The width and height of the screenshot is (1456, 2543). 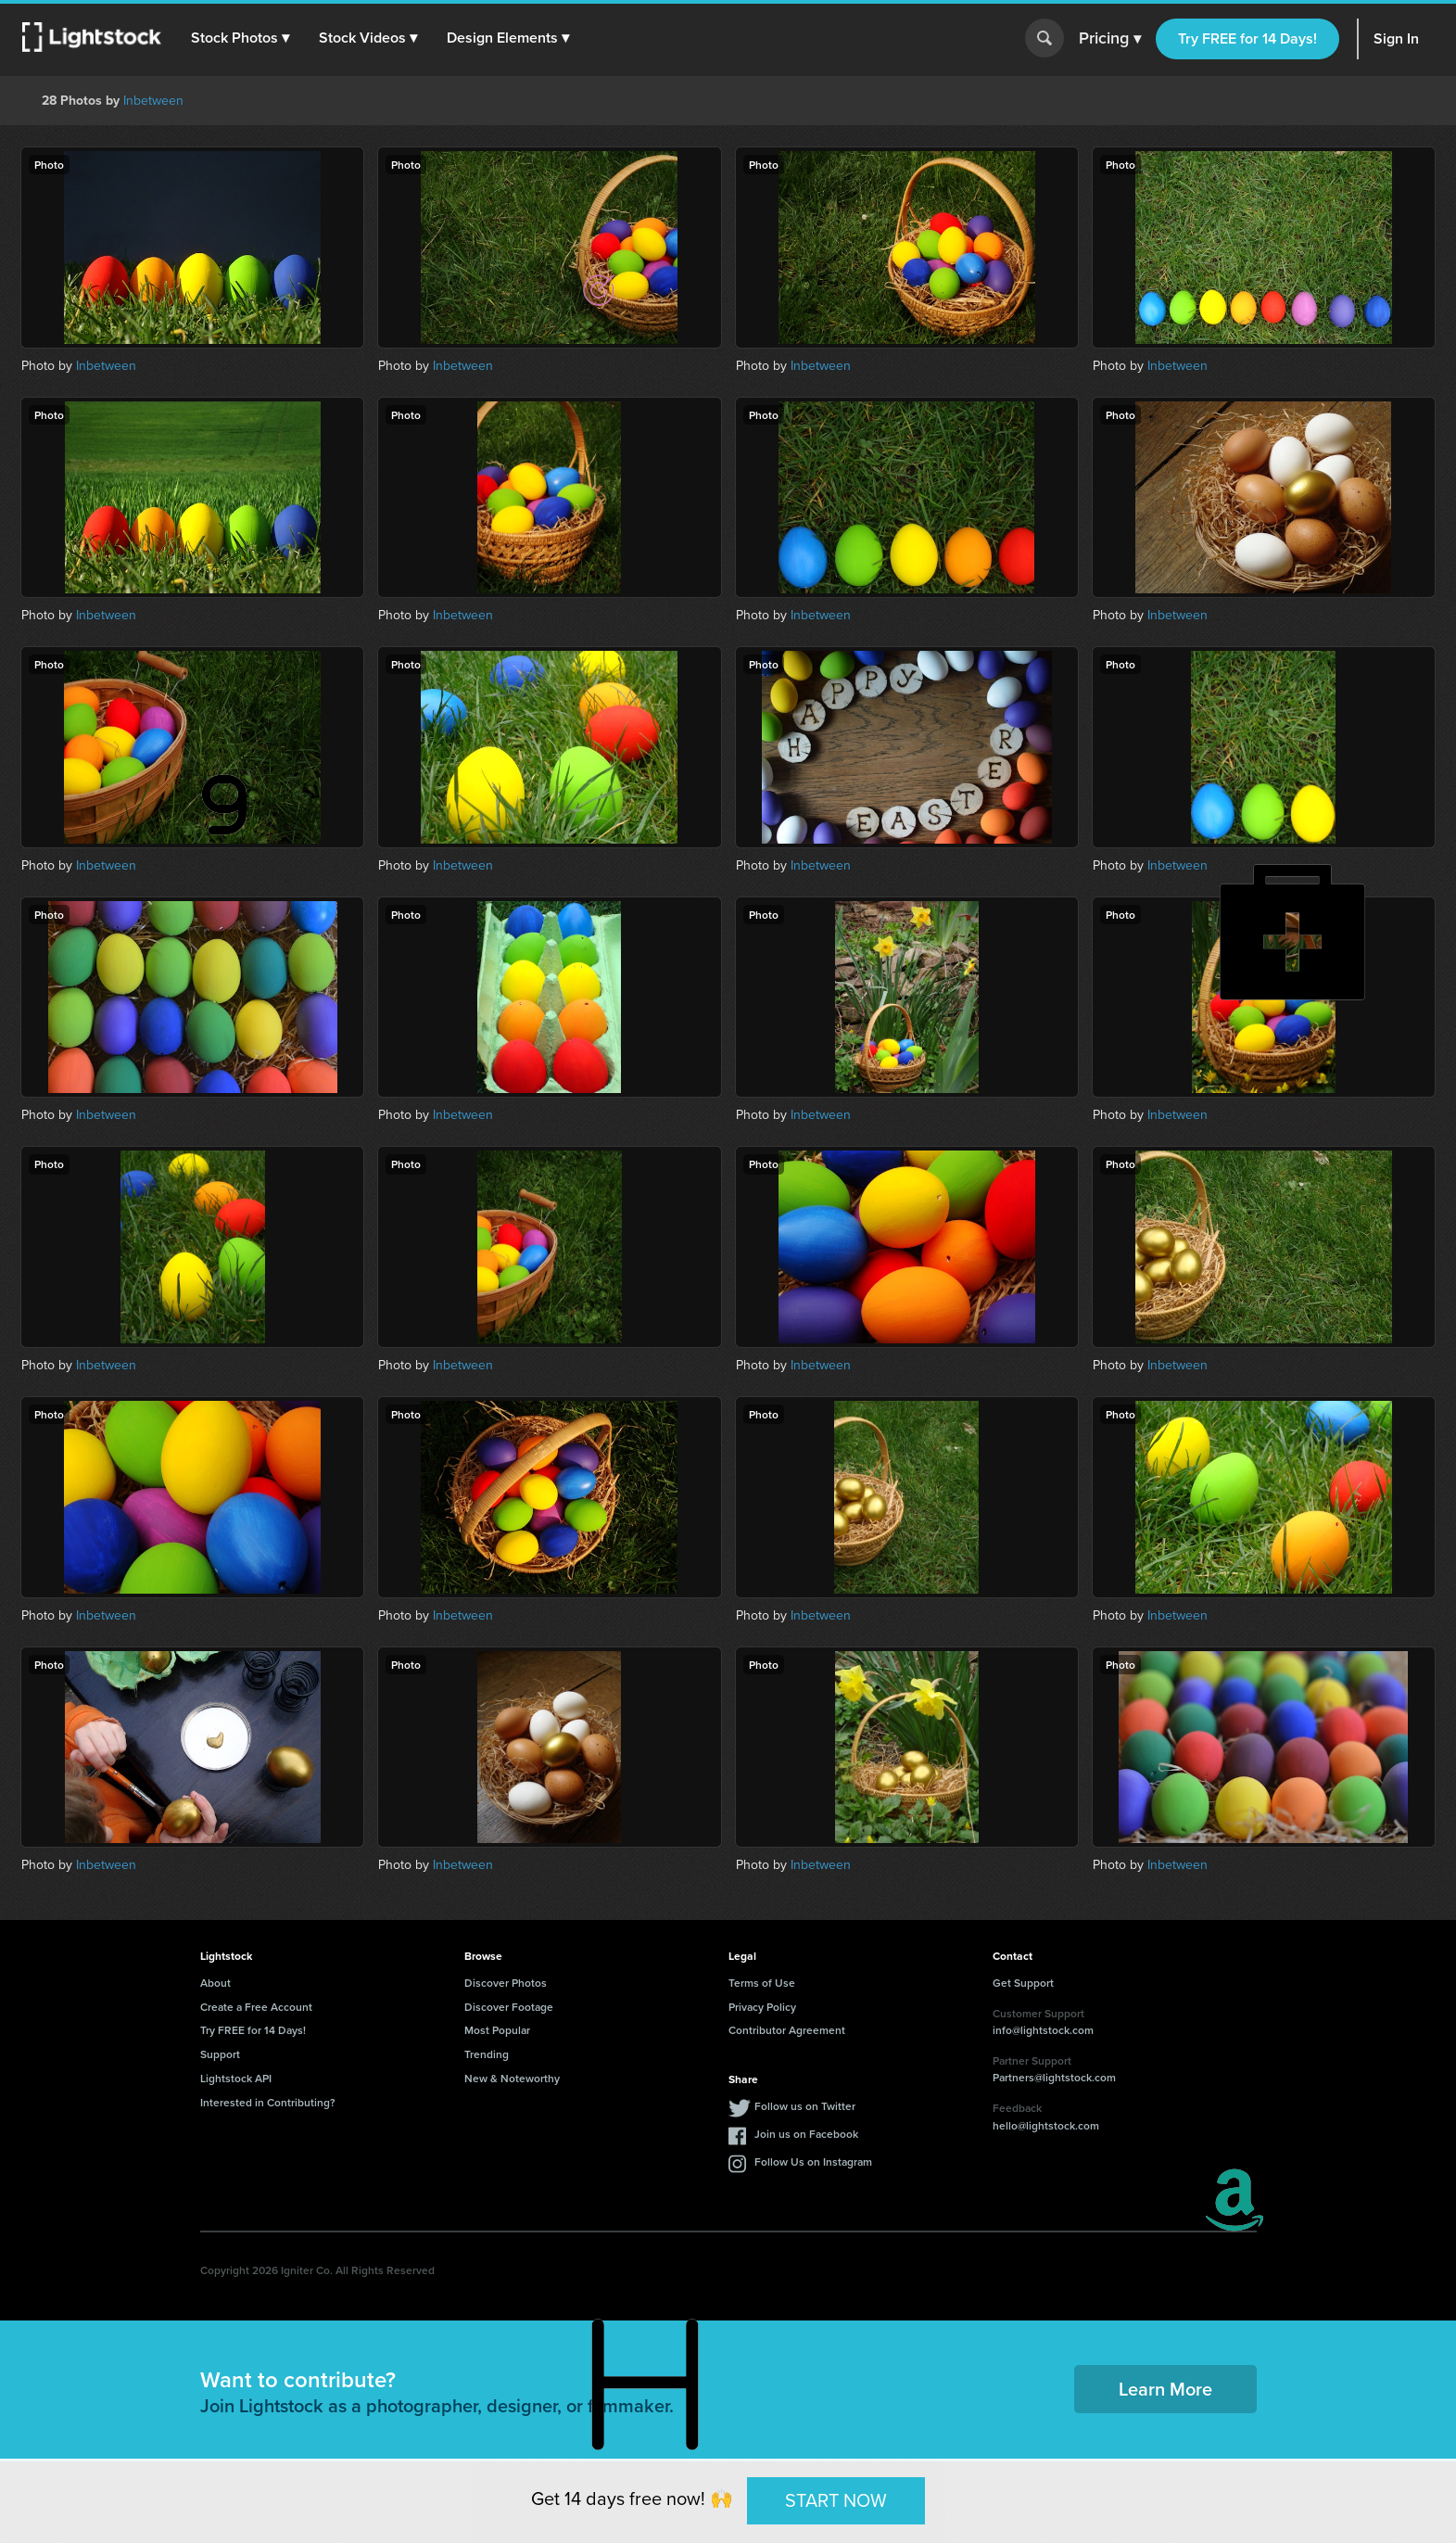 I want to click on open the Amazon app or website, so click(x=1234, y=2200).